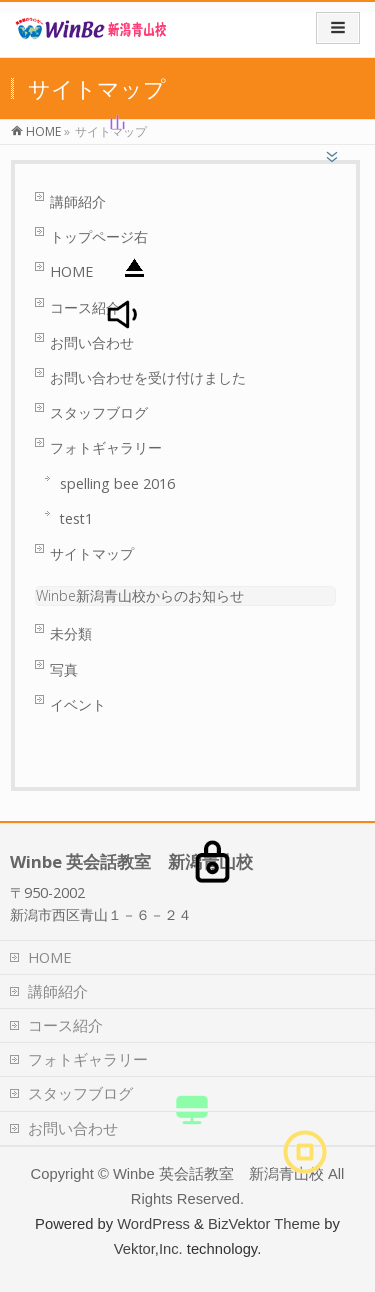 This screenshot has height=1292, width=375. What do you see at coordinates (121, 314) in the screenshot?
I see `decrease audio volume` at bounding box center [121, 314].